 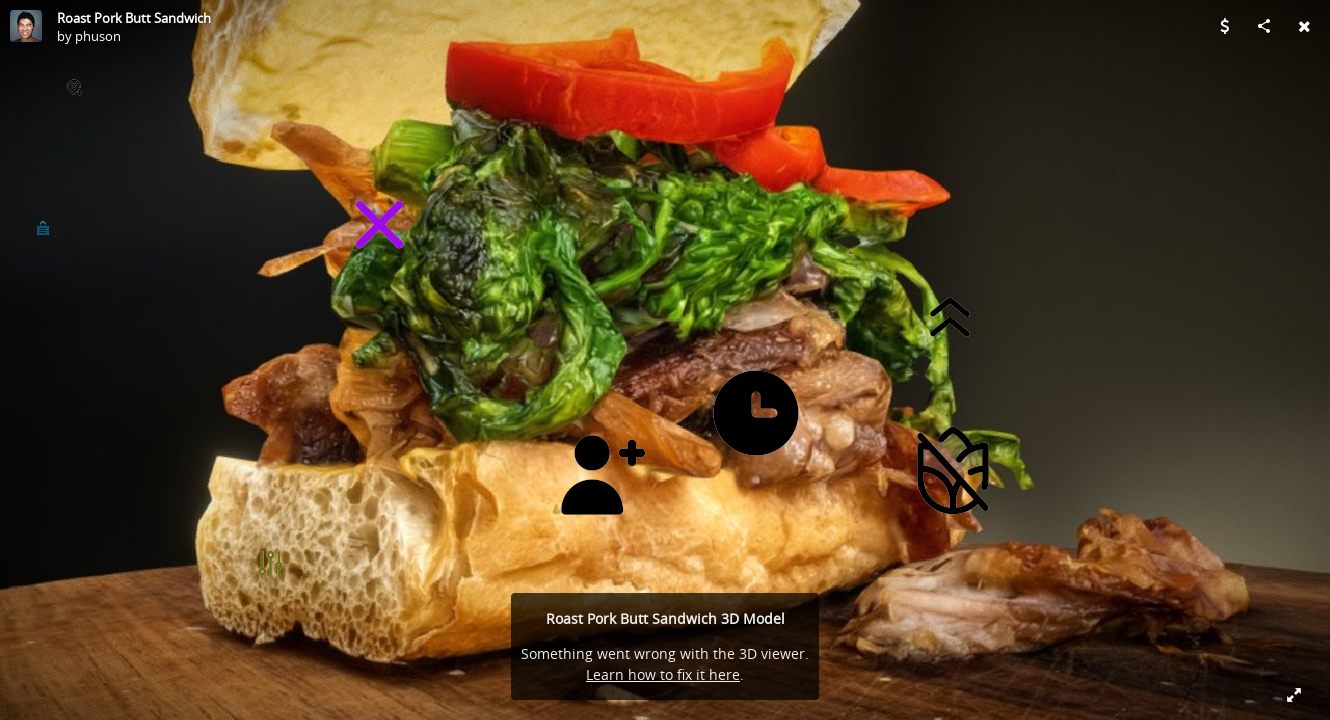 What do you see at coordinates (379, 224) in the screenshot?
I see `close the current window or dialog` at bounding box center [379, 224].